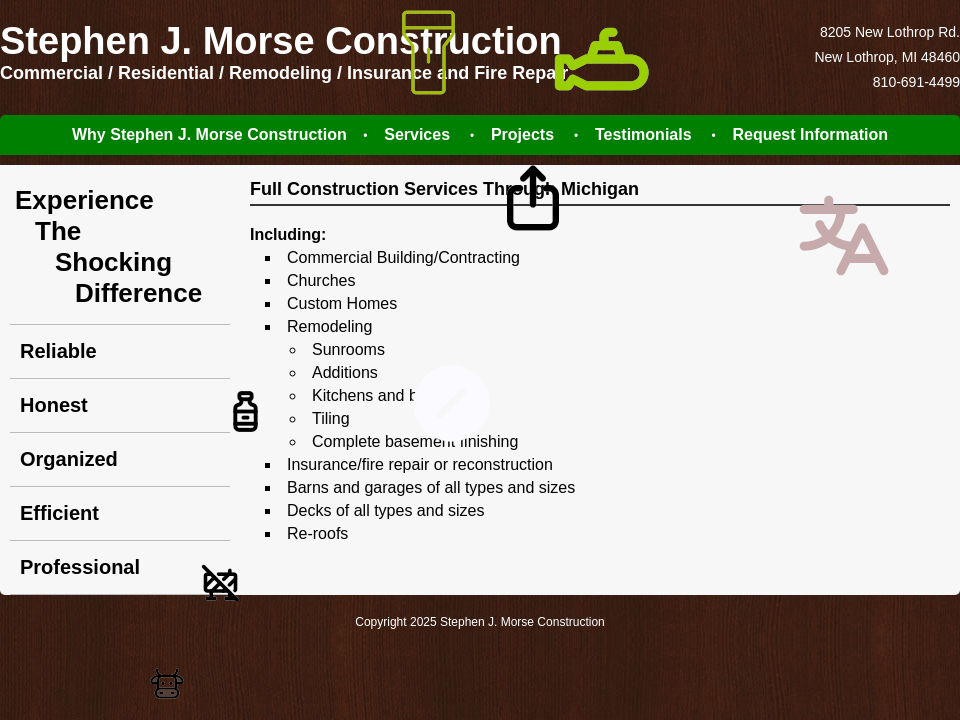 Image resolution: width=960 pixels, height=720 pixels. I want to click on toggle flashlight on or off, so click(428, 52).